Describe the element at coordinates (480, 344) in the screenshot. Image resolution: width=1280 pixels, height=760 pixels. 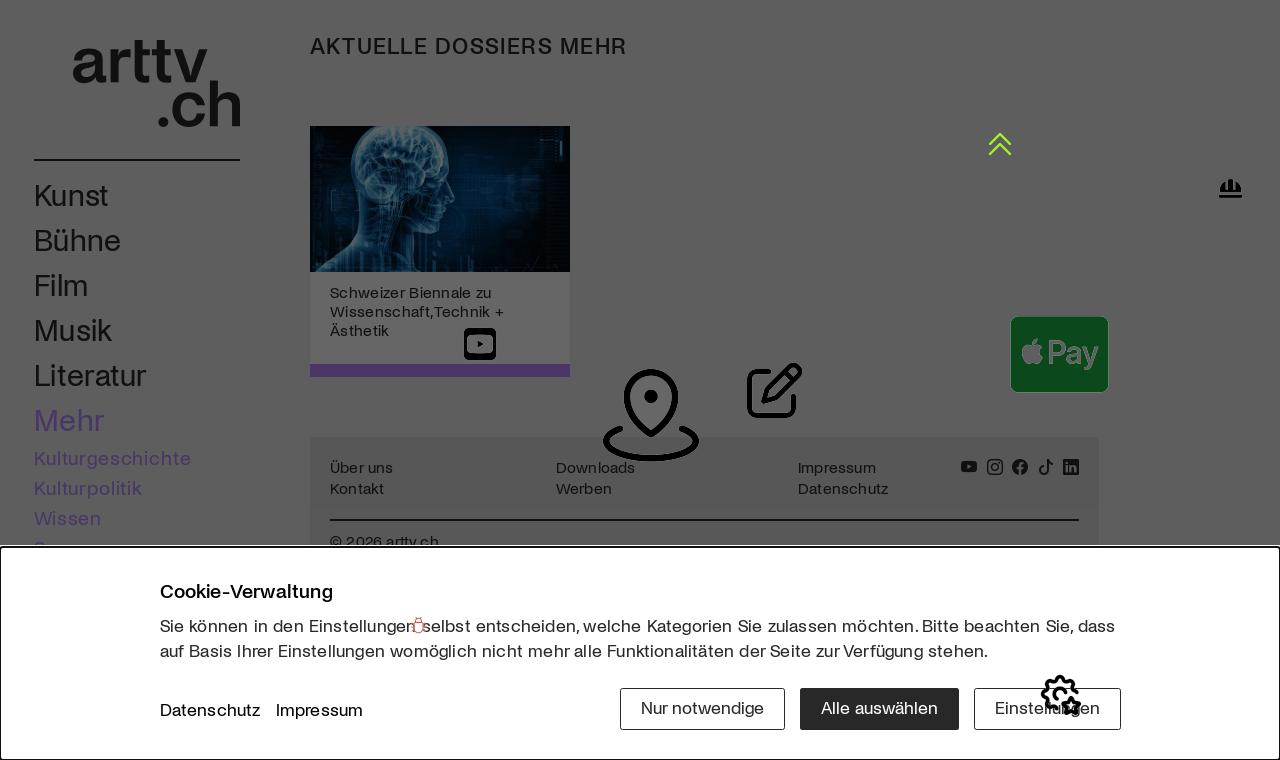
I see `open youtube` at that location.